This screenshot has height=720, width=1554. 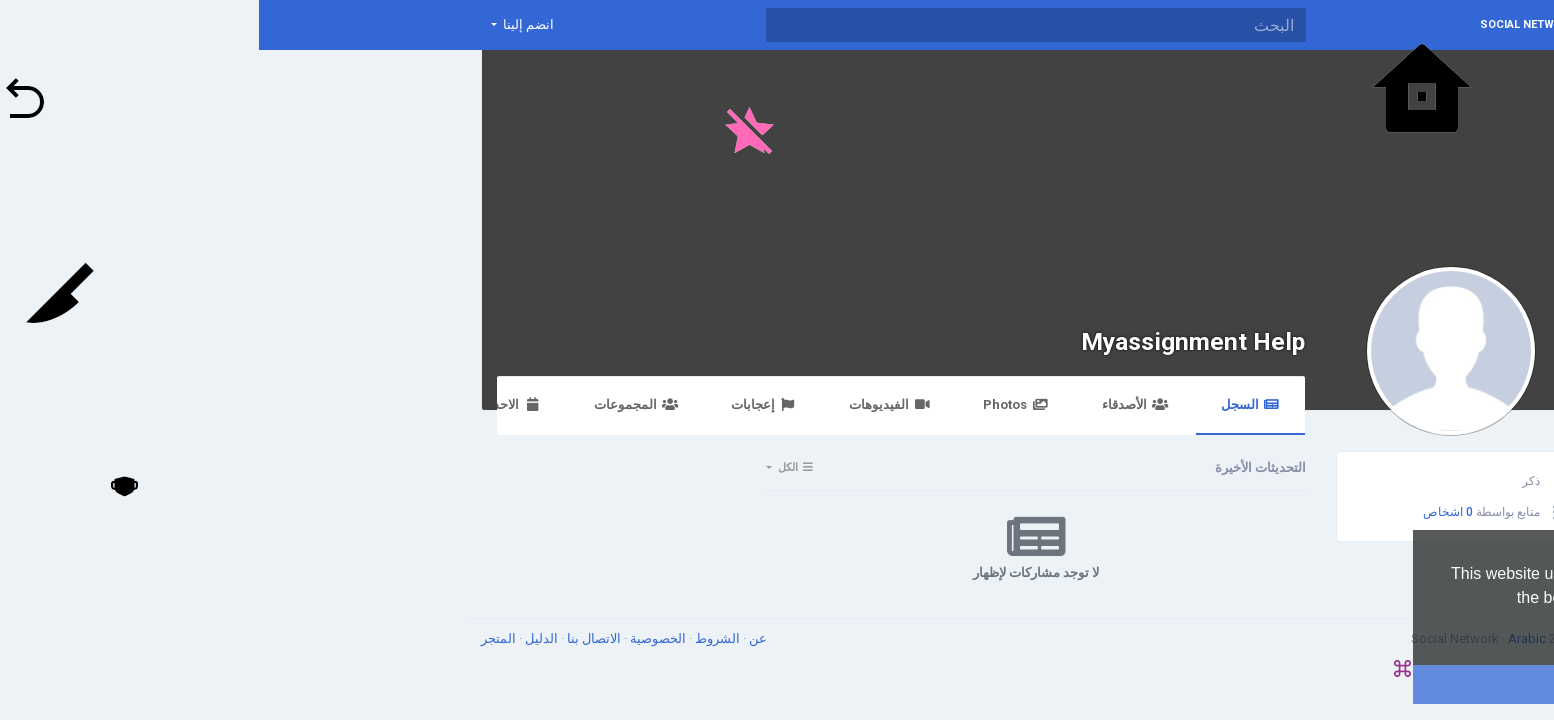 What do you see at coordinates (1402, 668) in the screenshot?
I see `command key symbol for keyboard shortcuts` at bounding box center [1402, 668].